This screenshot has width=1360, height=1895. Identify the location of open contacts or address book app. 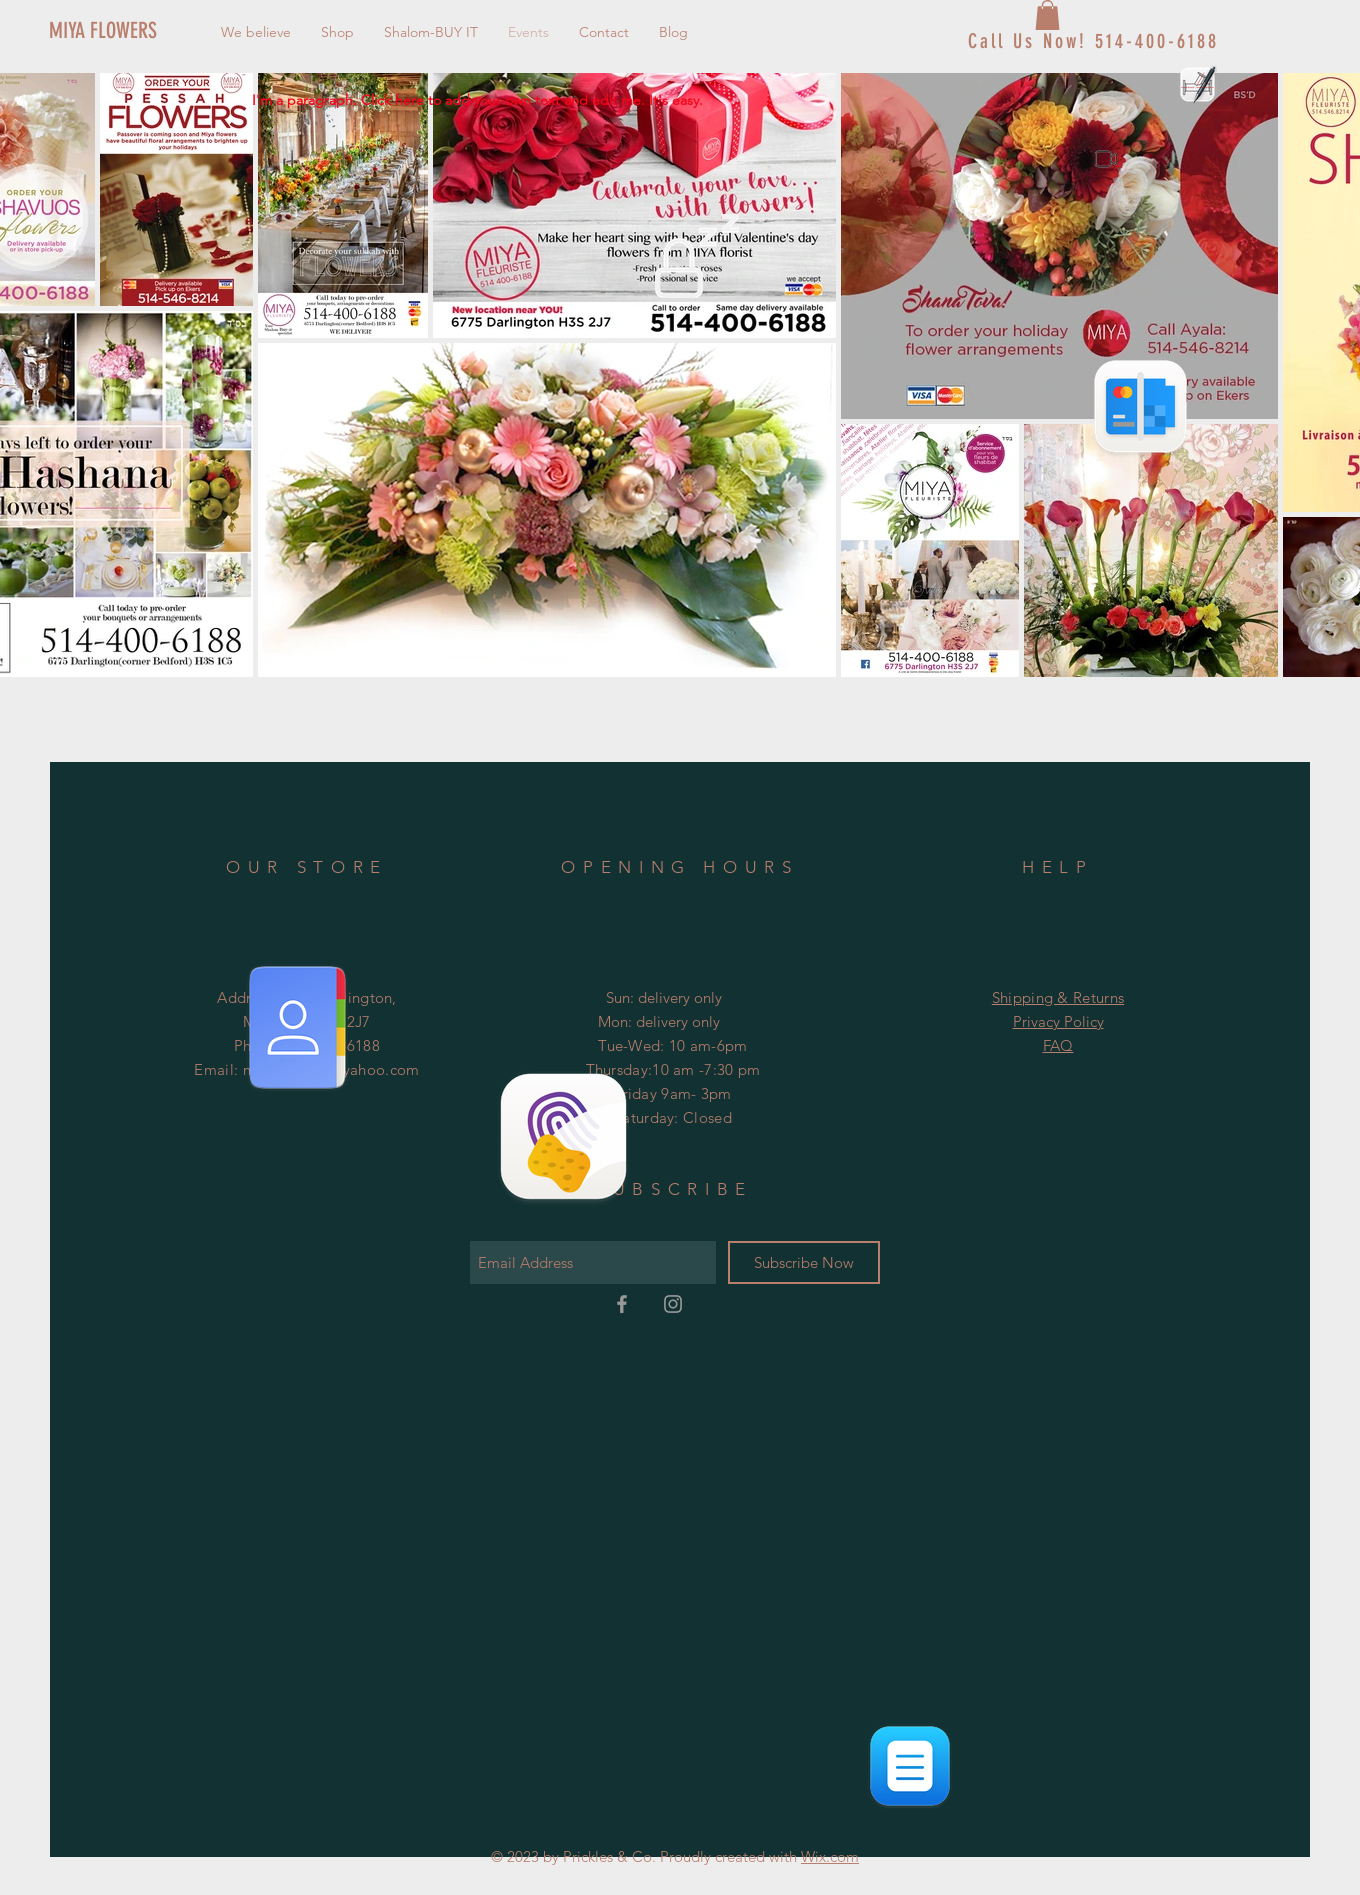
(297, 1027).